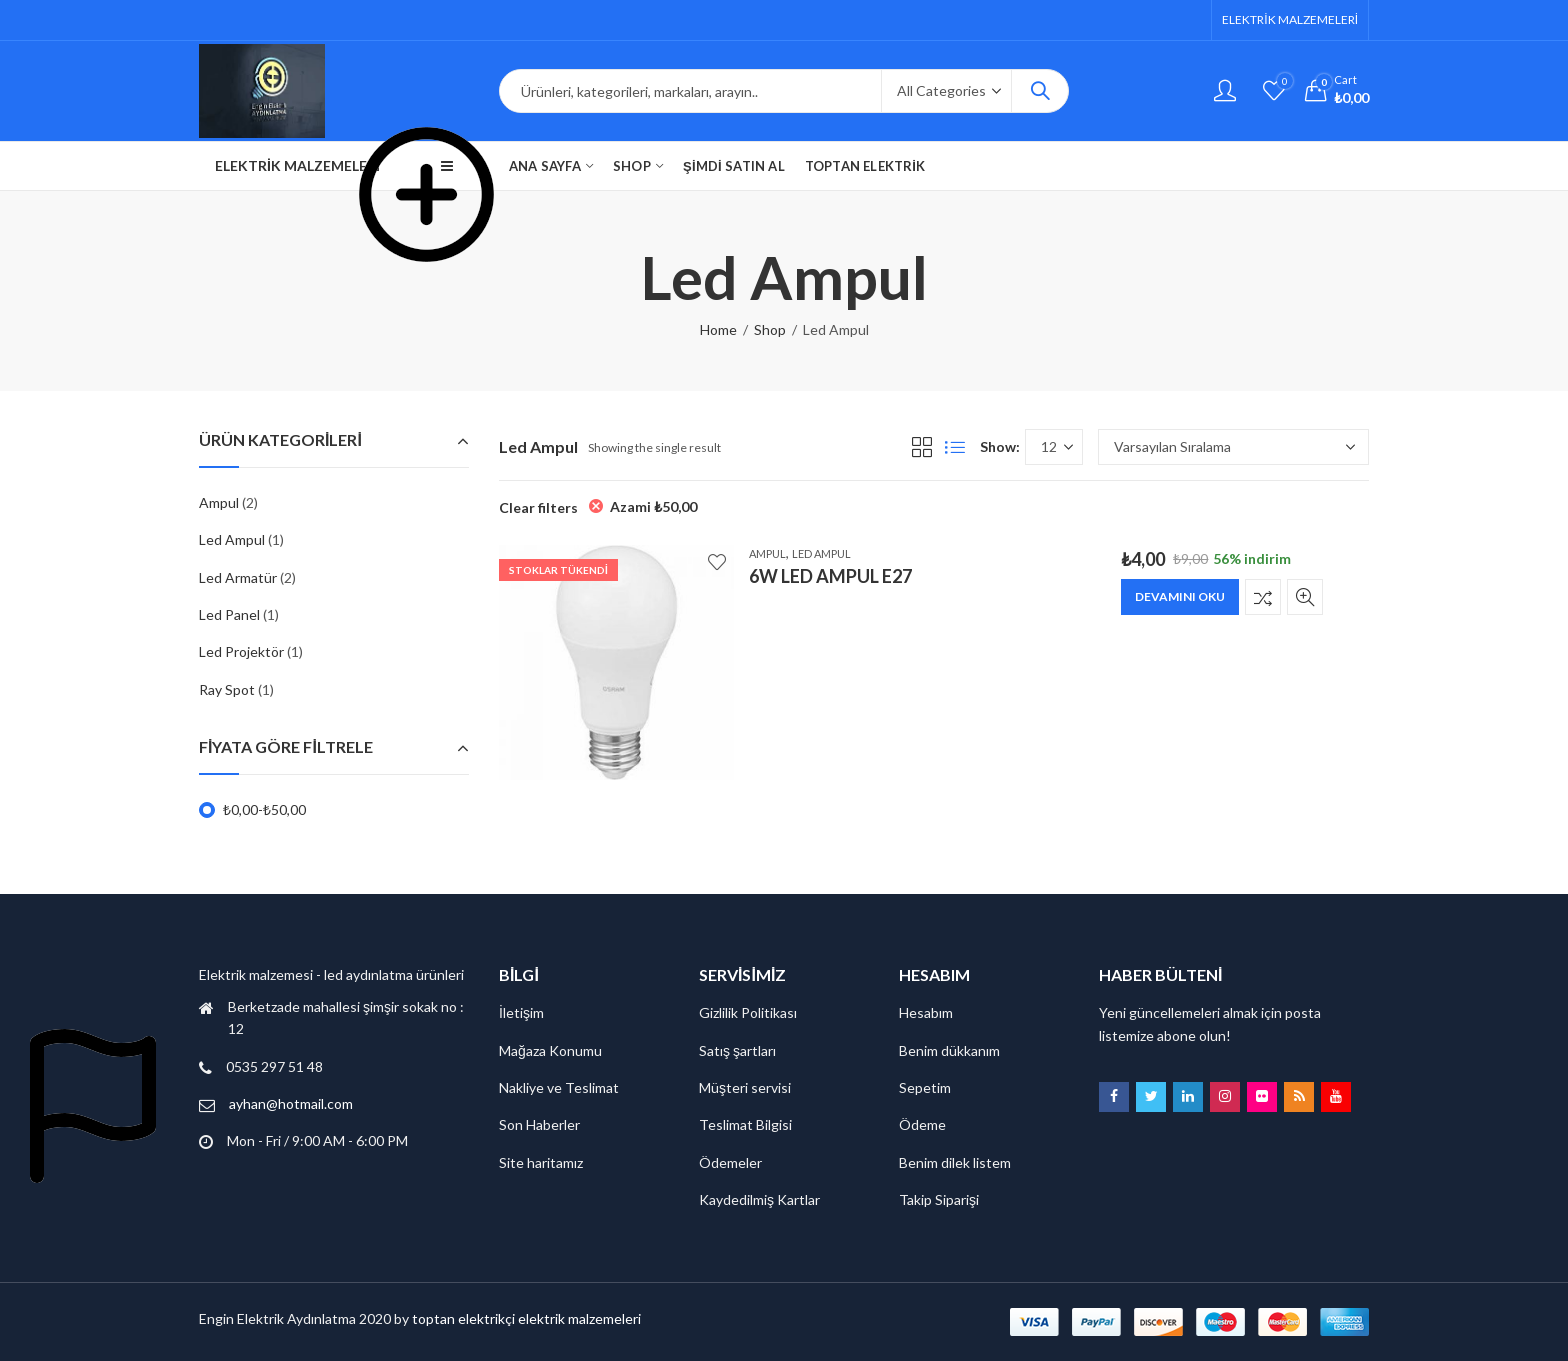  Describe the element at coordinates (93, 1106) in the screenshot. I see `flag or report content` at that location.